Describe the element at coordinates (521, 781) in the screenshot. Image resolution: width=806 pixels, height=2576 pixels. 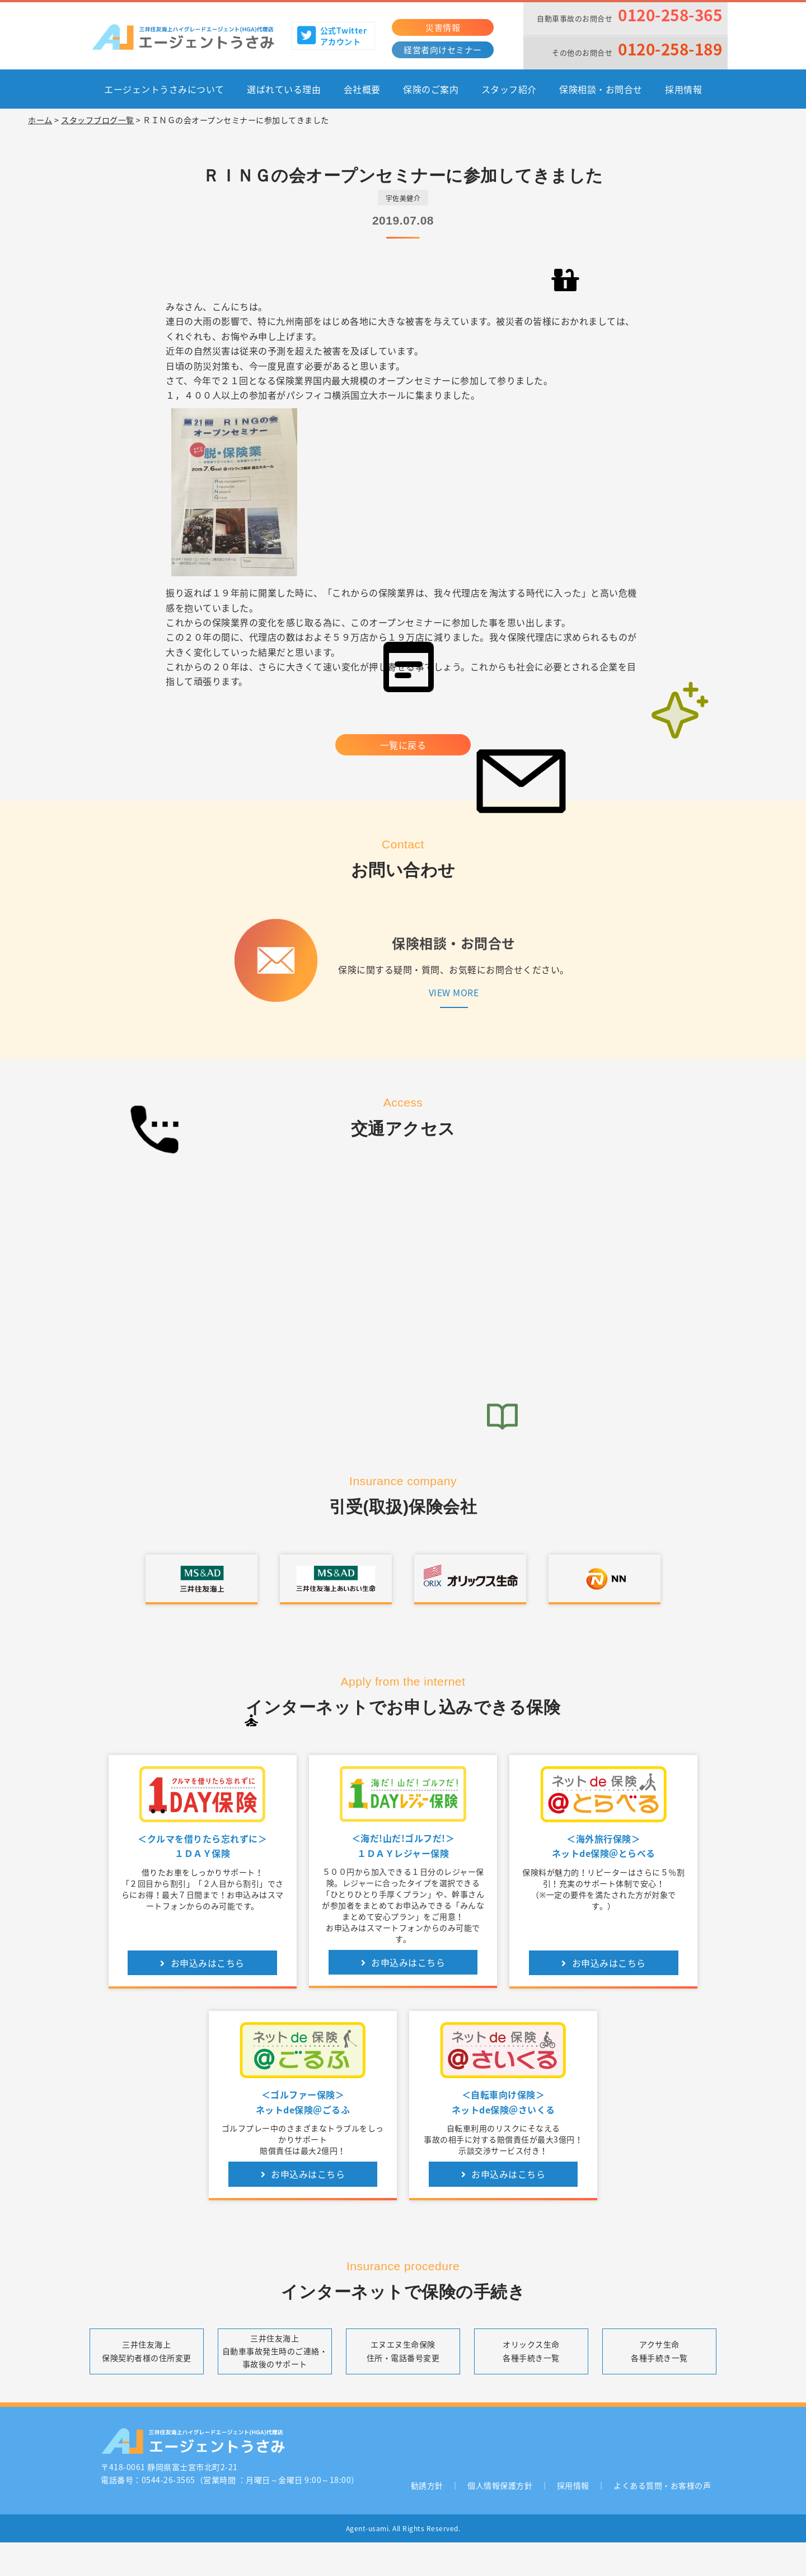
I see `open your inbox` at that location.